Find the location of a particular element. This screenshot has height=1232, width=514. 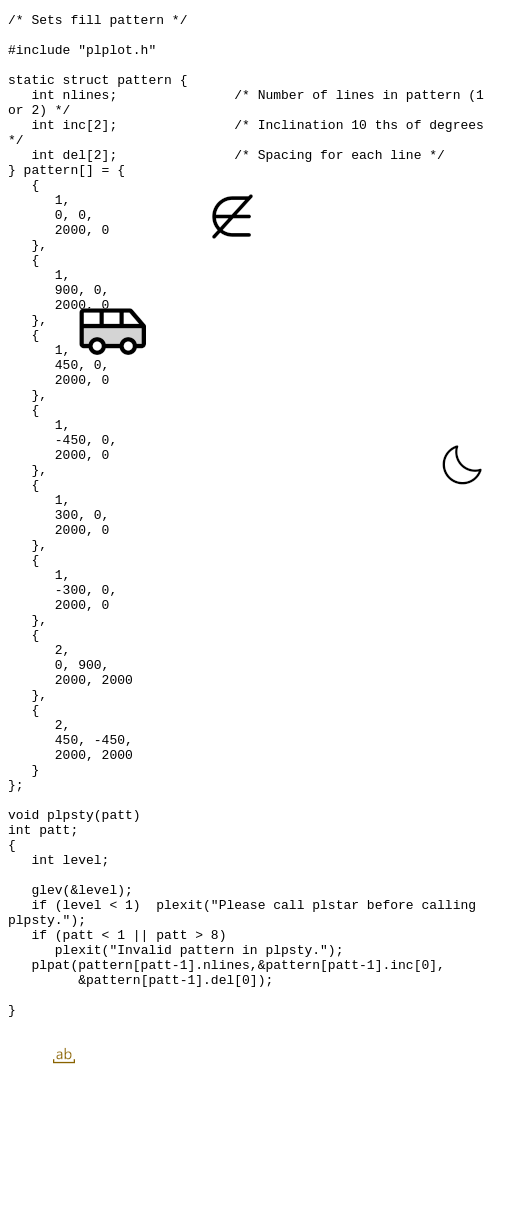

track delivery or shipping status is located at coordinates (110, 330).